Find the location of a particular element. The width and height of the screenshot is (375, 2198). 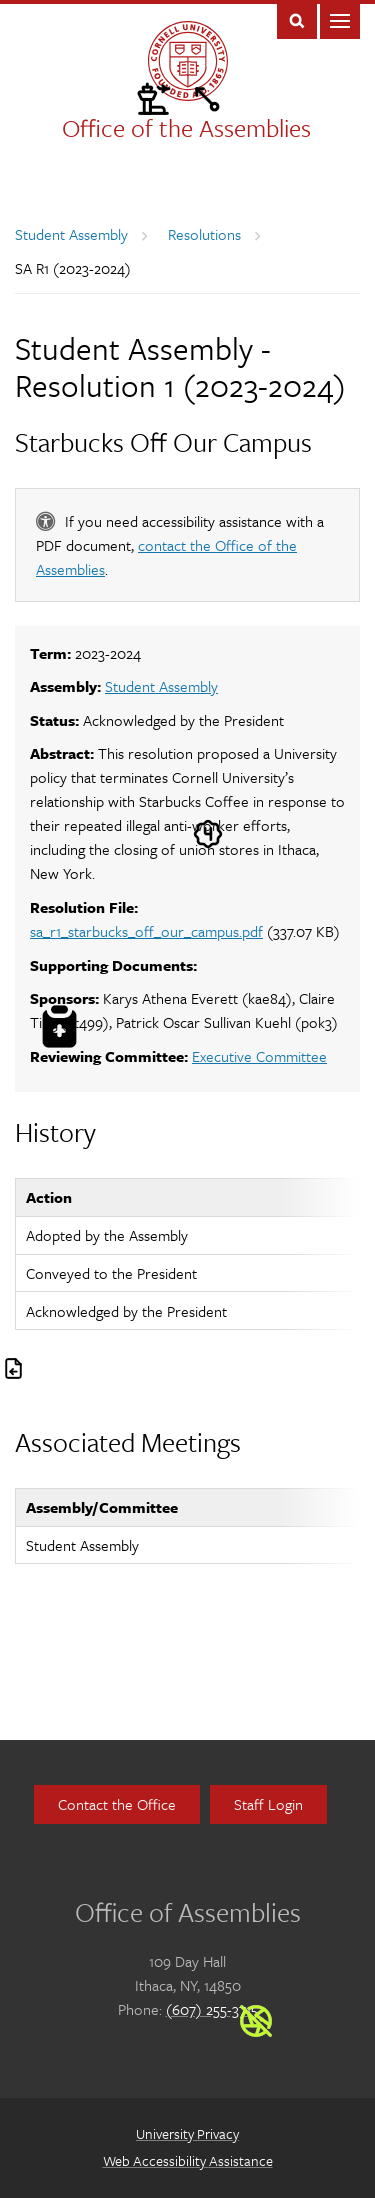

navigate back to previous screen is located at coordinates (206, 98).